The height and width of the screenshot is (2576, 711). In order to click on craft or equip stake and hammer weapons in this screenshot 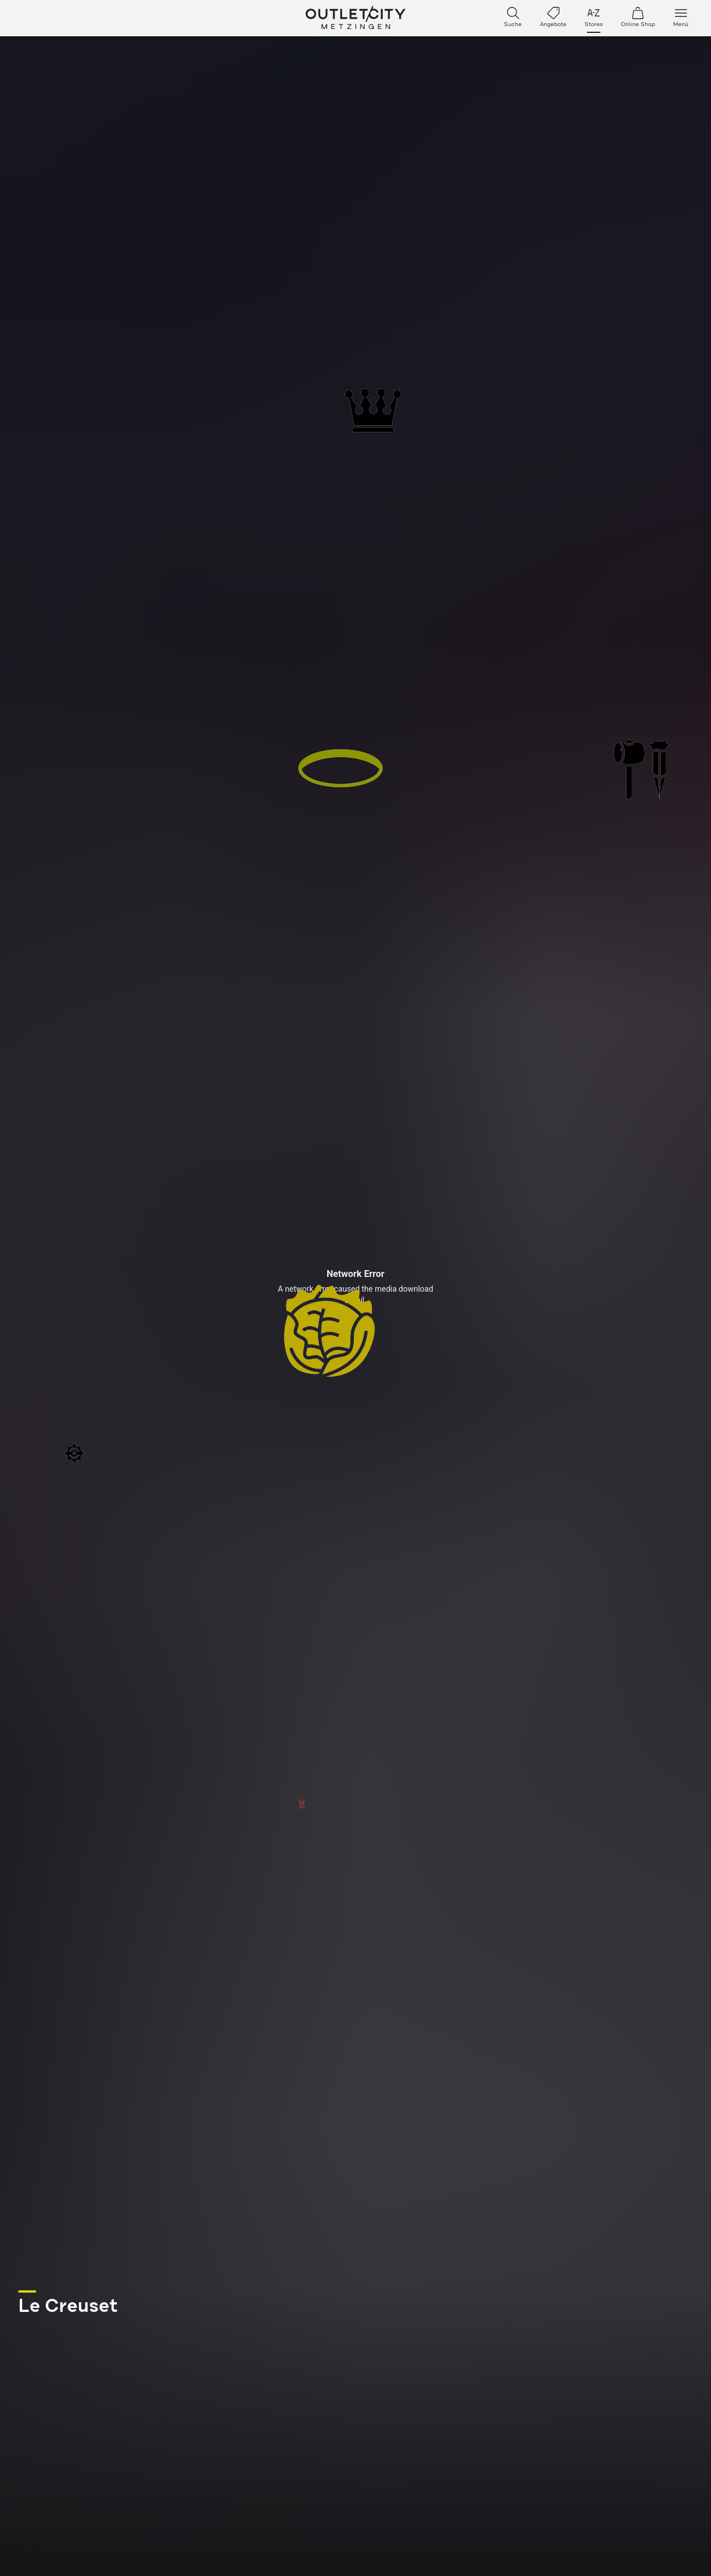, I will do `click(642, 770)`.